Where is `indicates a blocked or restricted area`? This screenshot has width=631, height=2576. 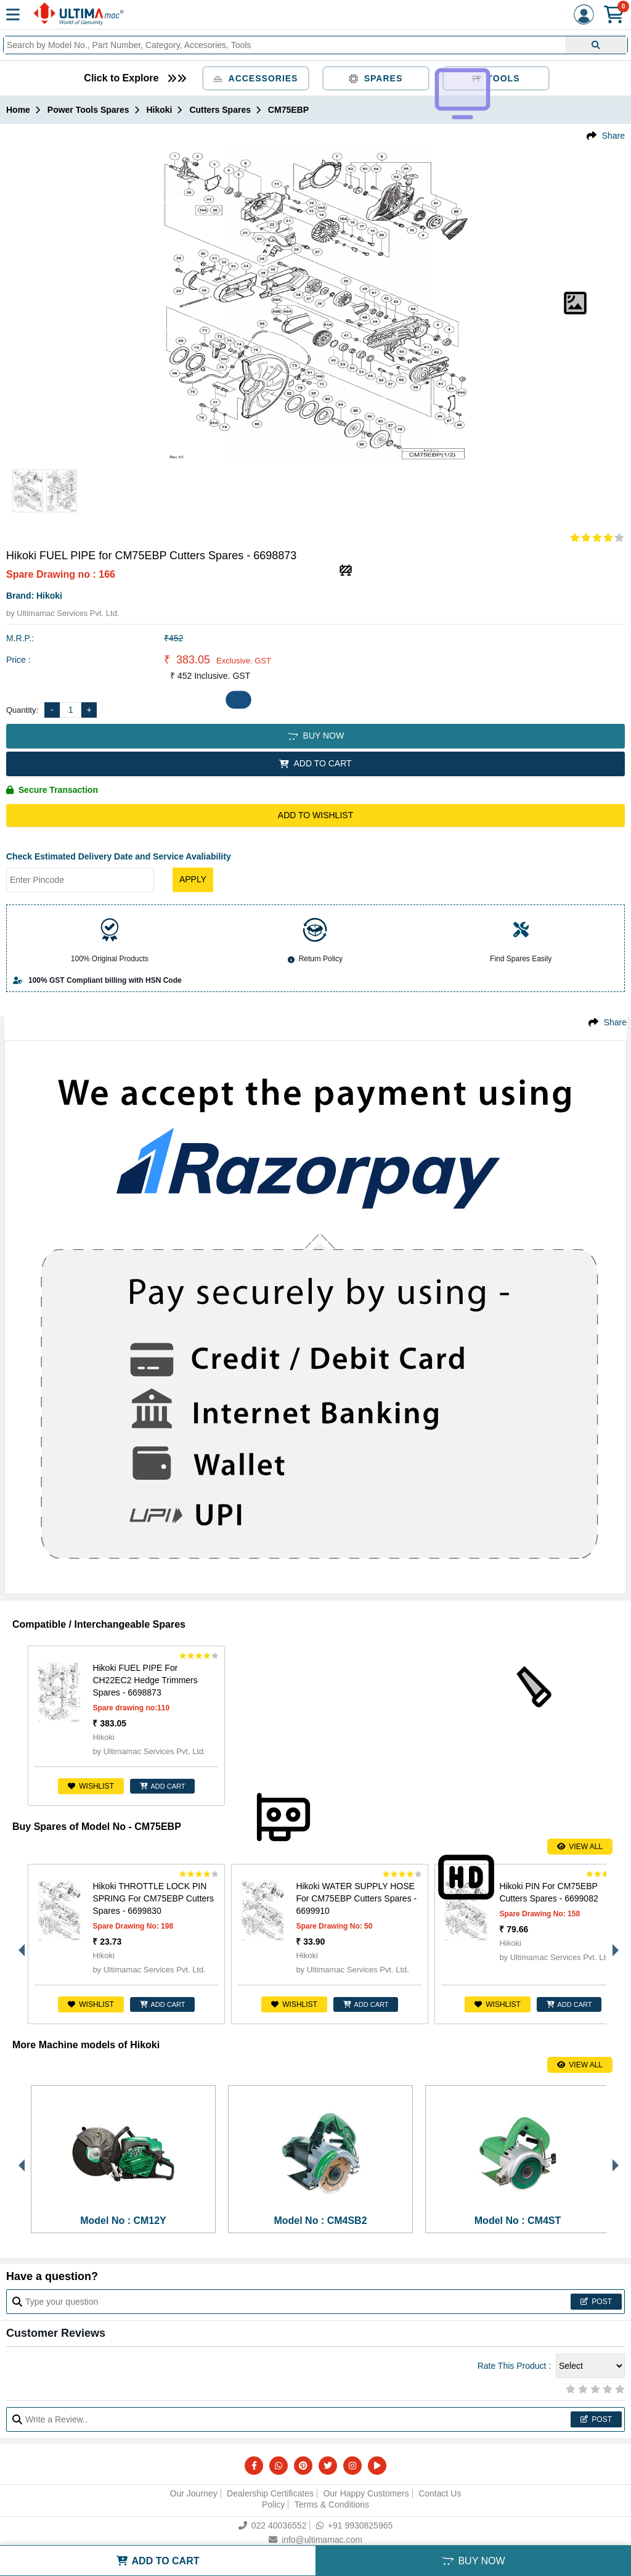 indicates a blocked or restricted area is located at coordinates (346, 570).